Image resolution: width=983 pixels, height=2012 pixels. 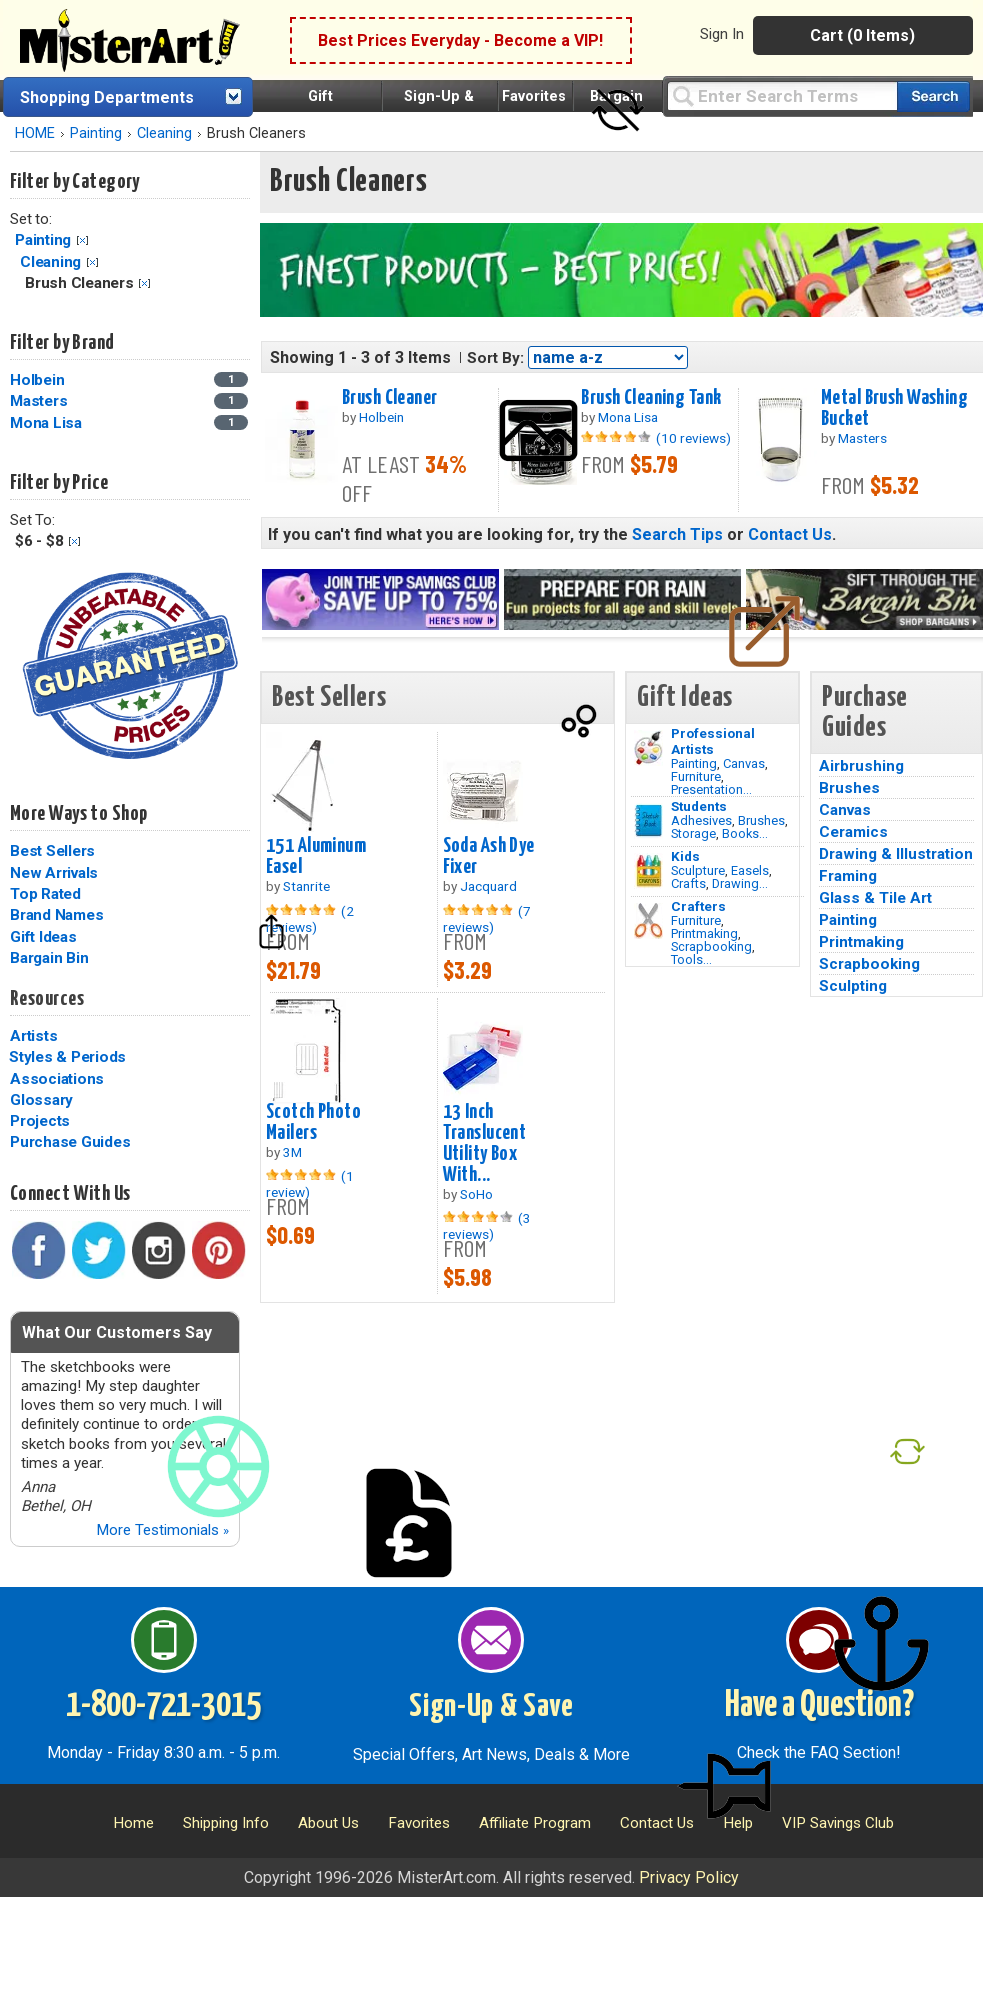 What do you see at coordinates (727, 1782) in the screenshot?
I see `pin an item to keep it visible` at bounding box center [727, 1782].